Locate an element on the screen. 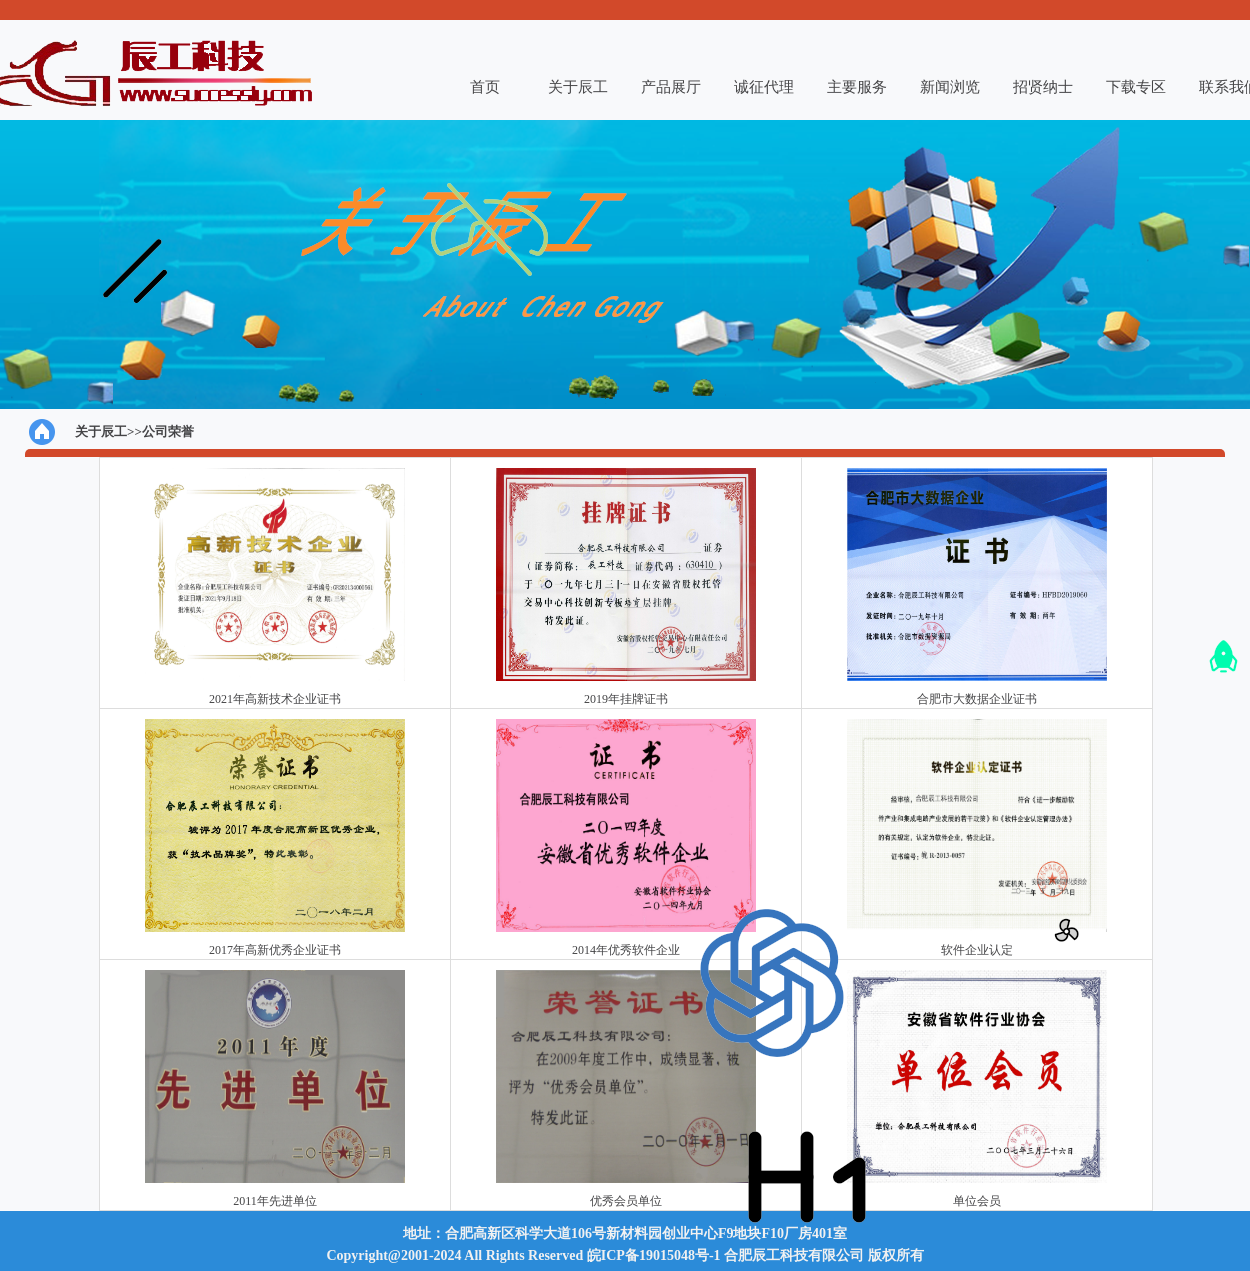  format text as a level 1 heading is located at coordinates (807, 1177).